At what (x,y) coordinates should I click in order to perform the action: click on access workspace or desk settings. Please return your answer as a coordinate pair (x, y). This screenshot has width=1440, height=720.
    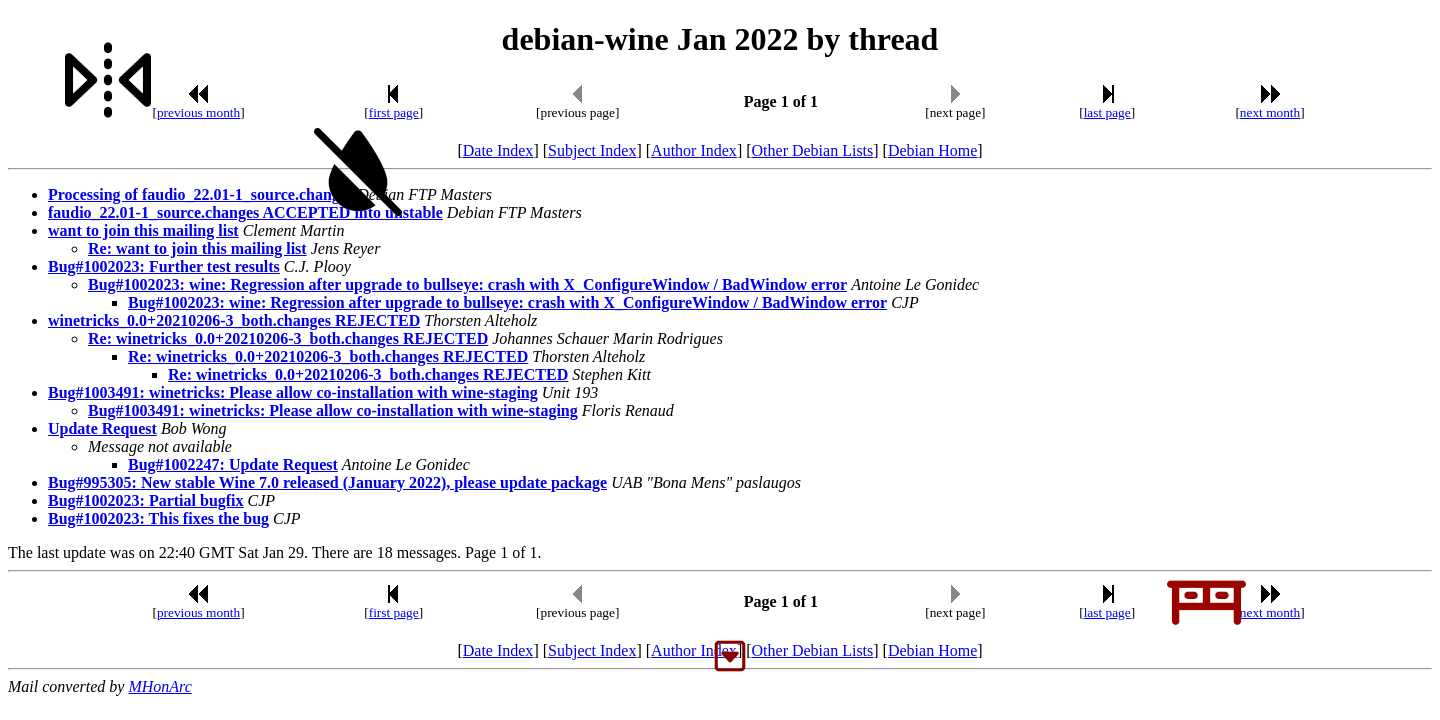
    Looking at the image, I should click on (1206, 601).